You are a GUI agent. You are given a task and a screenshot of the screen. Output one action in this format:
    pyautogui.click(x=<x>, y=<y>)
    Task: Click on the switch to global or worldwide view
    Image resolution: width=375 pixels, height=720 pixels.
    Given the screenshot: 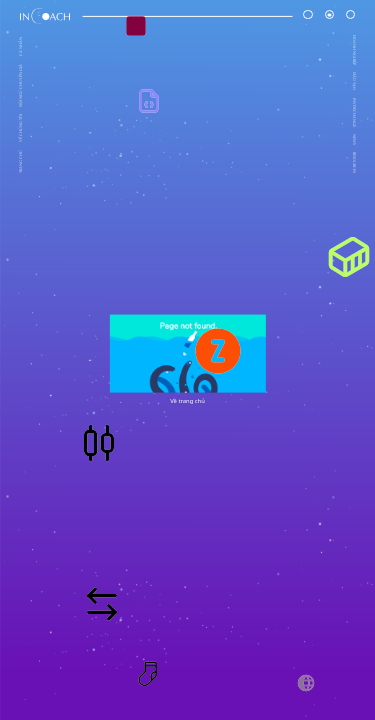 What is the action you would take?
    pyautogui.click(x=306, y=683)
    